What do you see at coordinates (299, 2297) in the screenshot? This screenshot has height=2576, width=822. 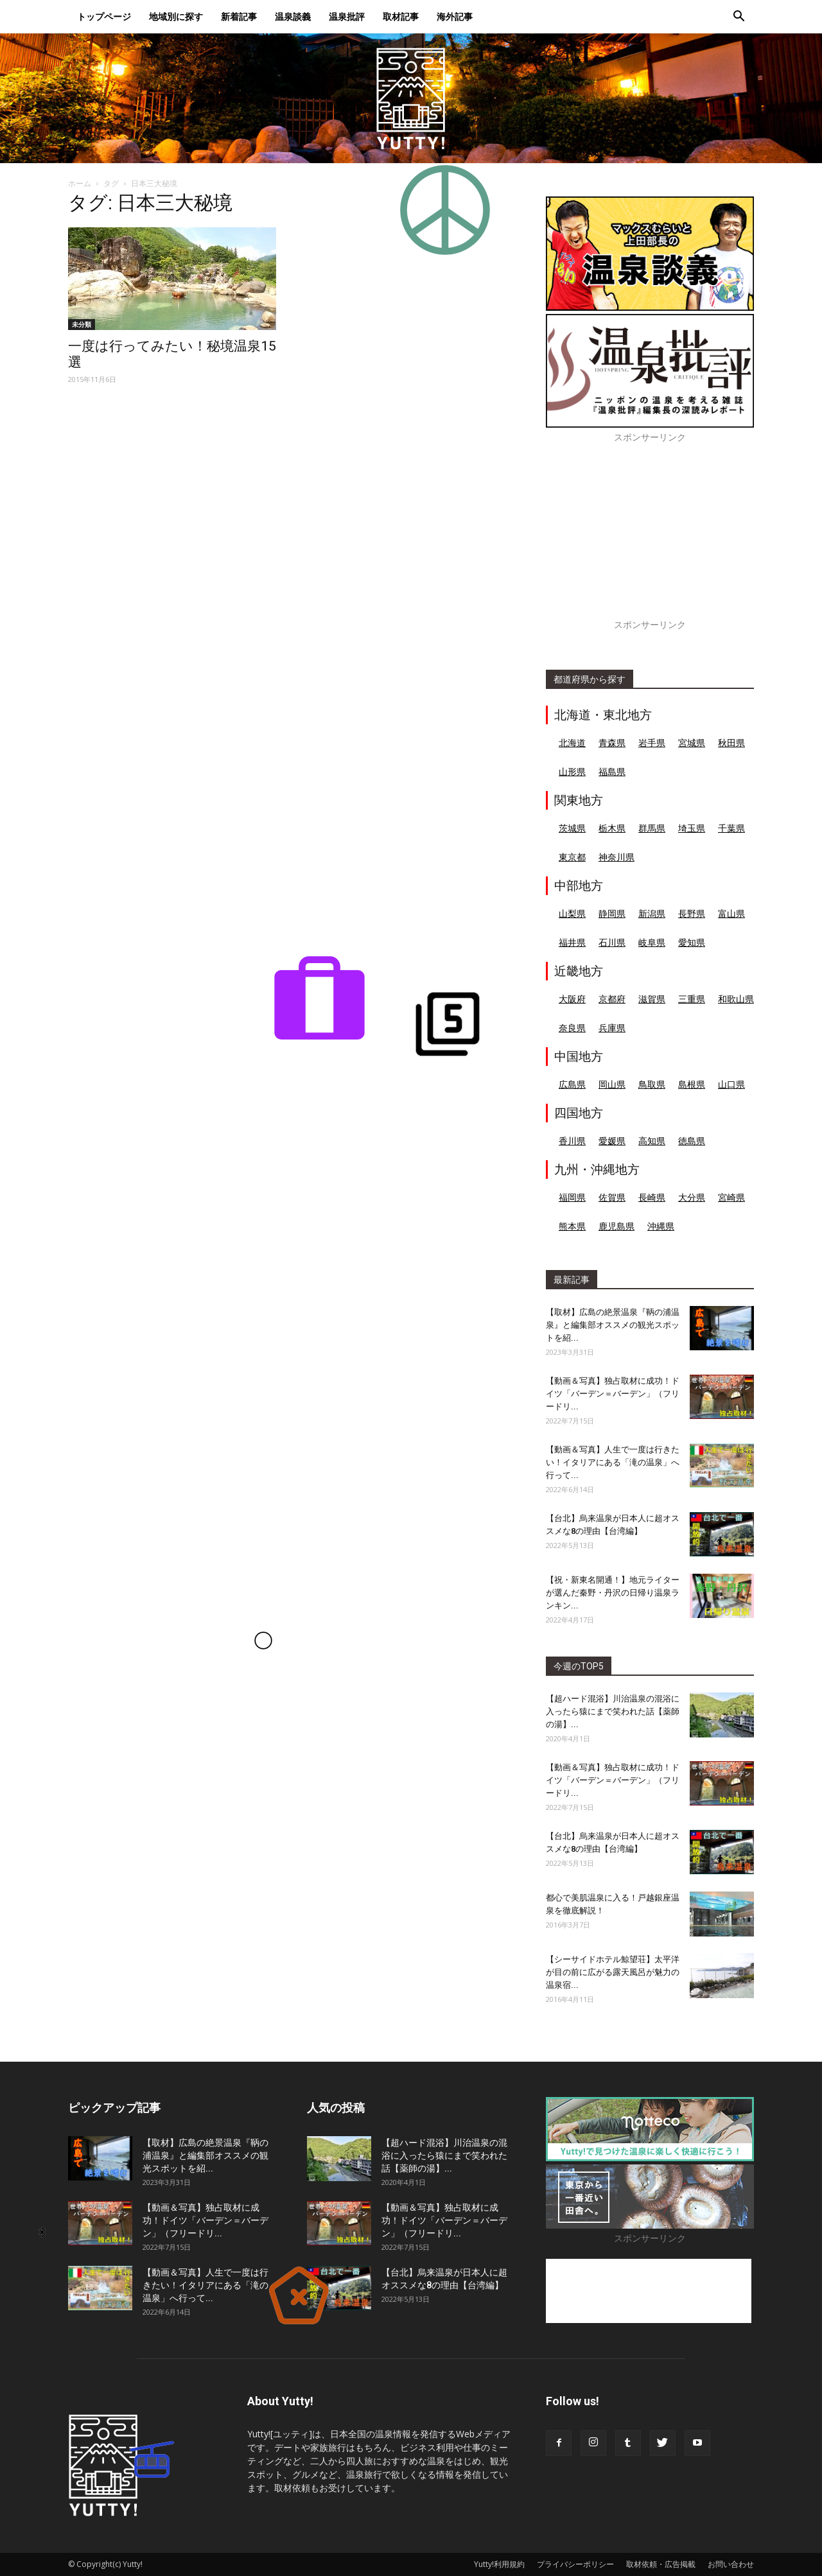 I see `remove or delete a selected shape` at bounding box center [299, 2297].